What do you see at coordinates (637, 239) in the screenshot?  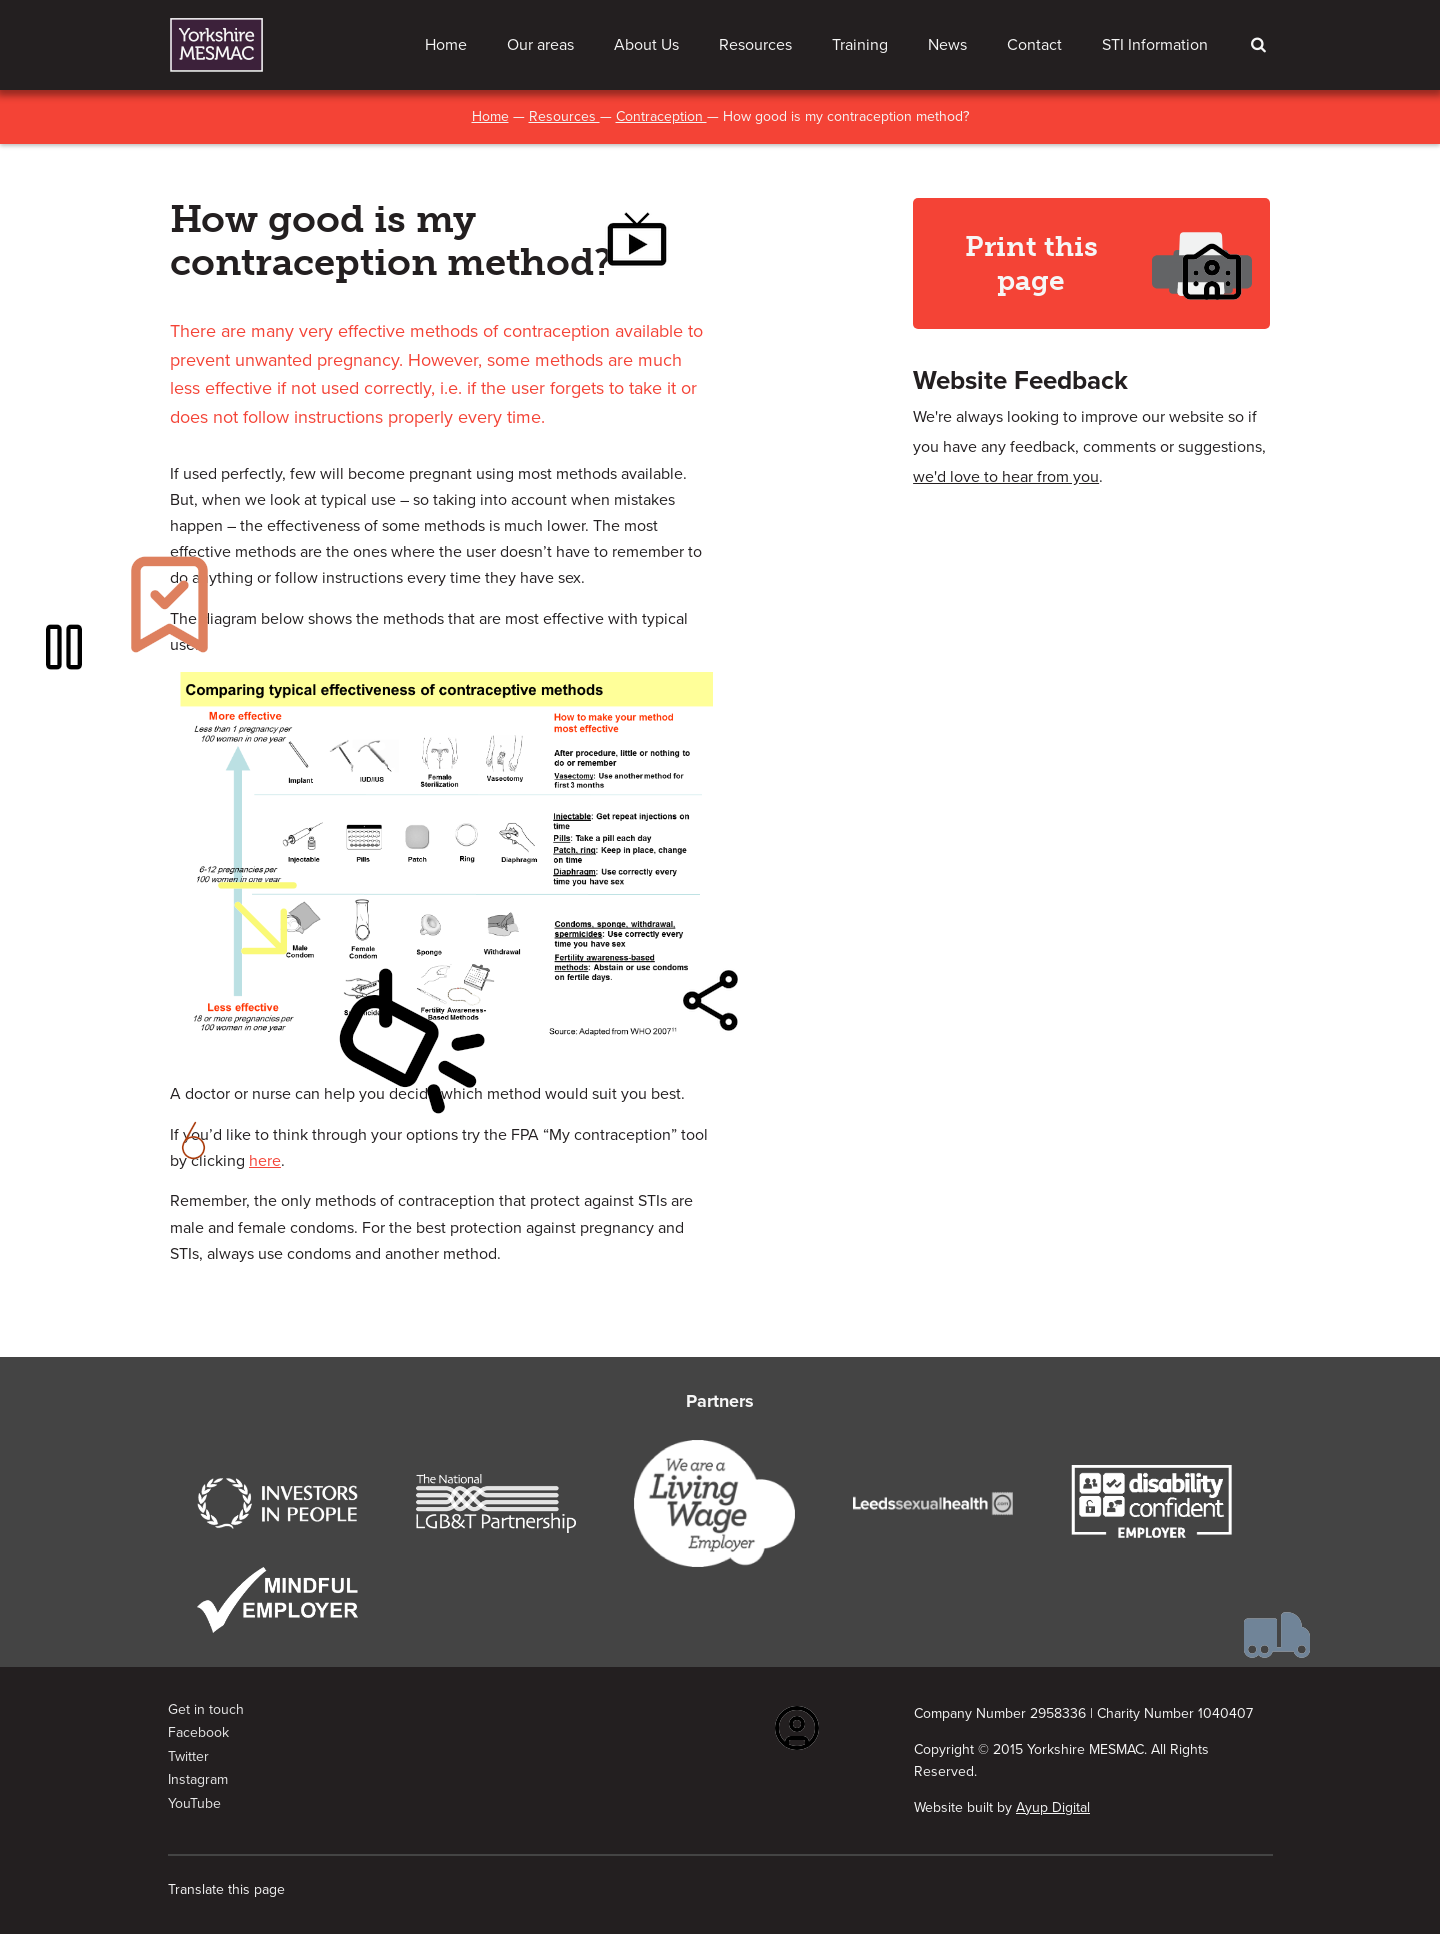 I see `watch live television or streaming content` at bounding box center [637, 239].